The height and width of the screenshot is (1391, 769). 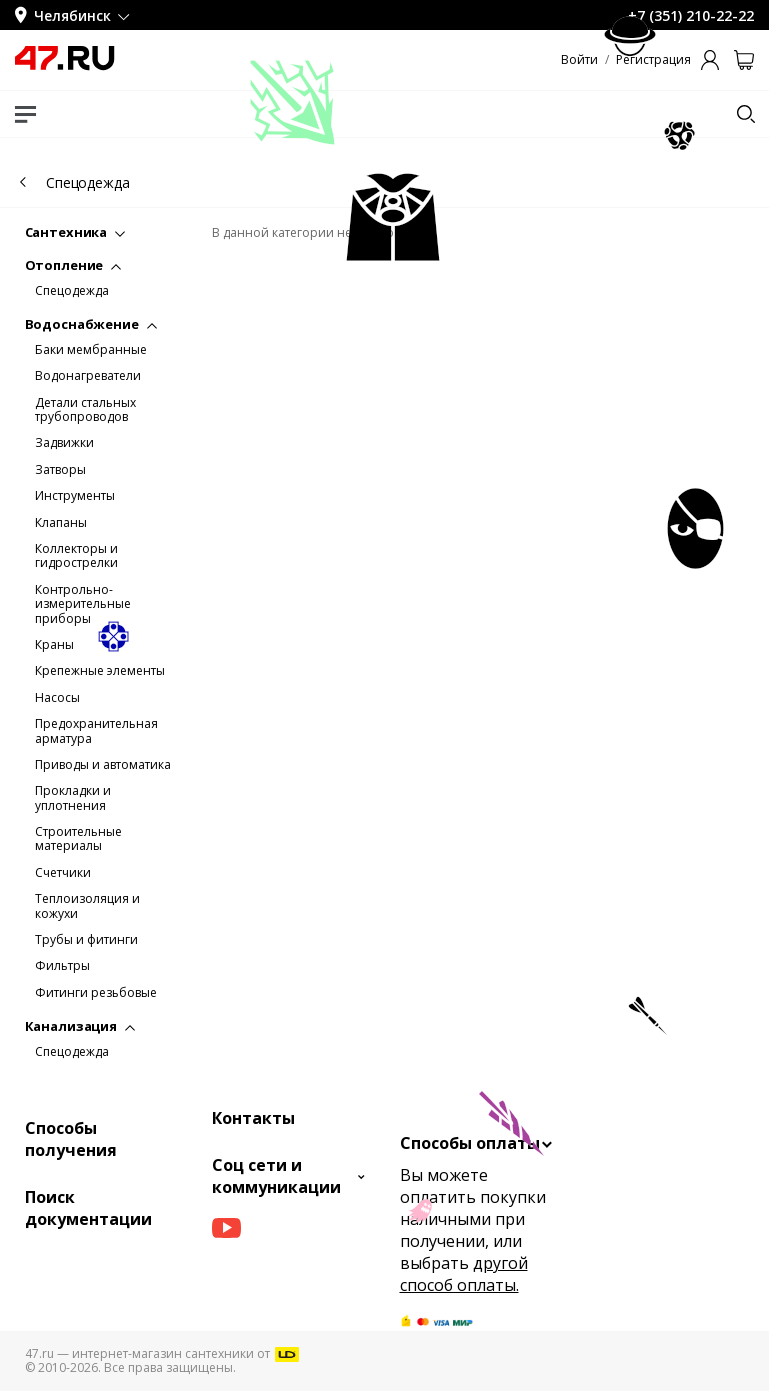 I want to click on access game controller settings, so click(x=113, y=636).